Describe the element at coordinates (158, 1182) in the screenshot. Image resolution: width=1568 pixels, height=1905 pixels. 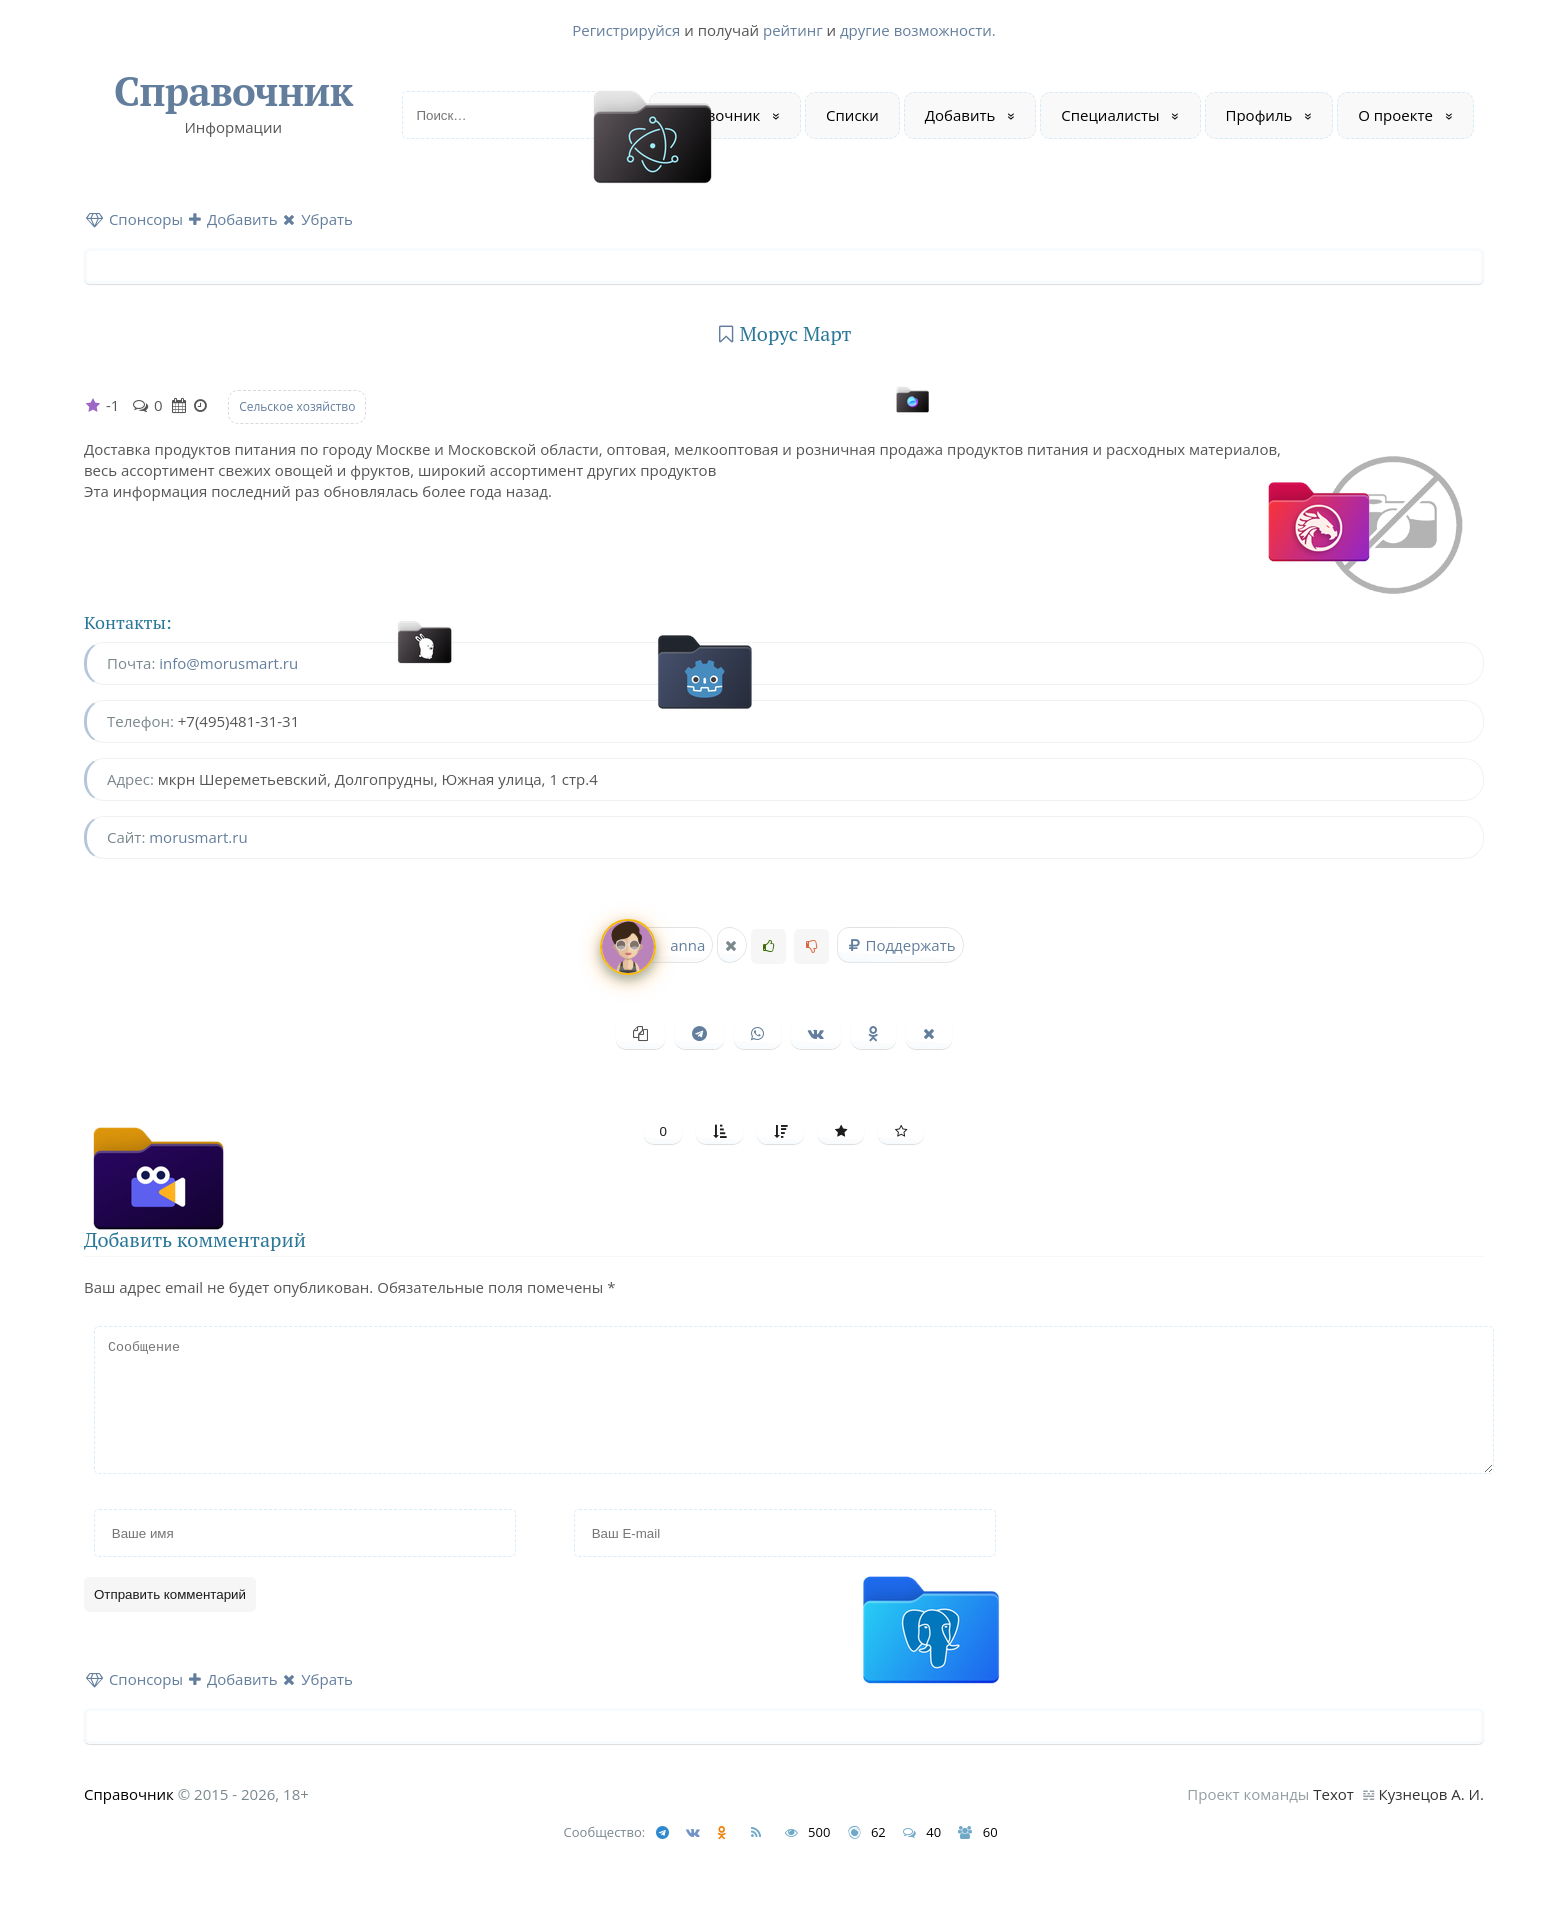
I see `open wondershare anireel project folder` at that location.